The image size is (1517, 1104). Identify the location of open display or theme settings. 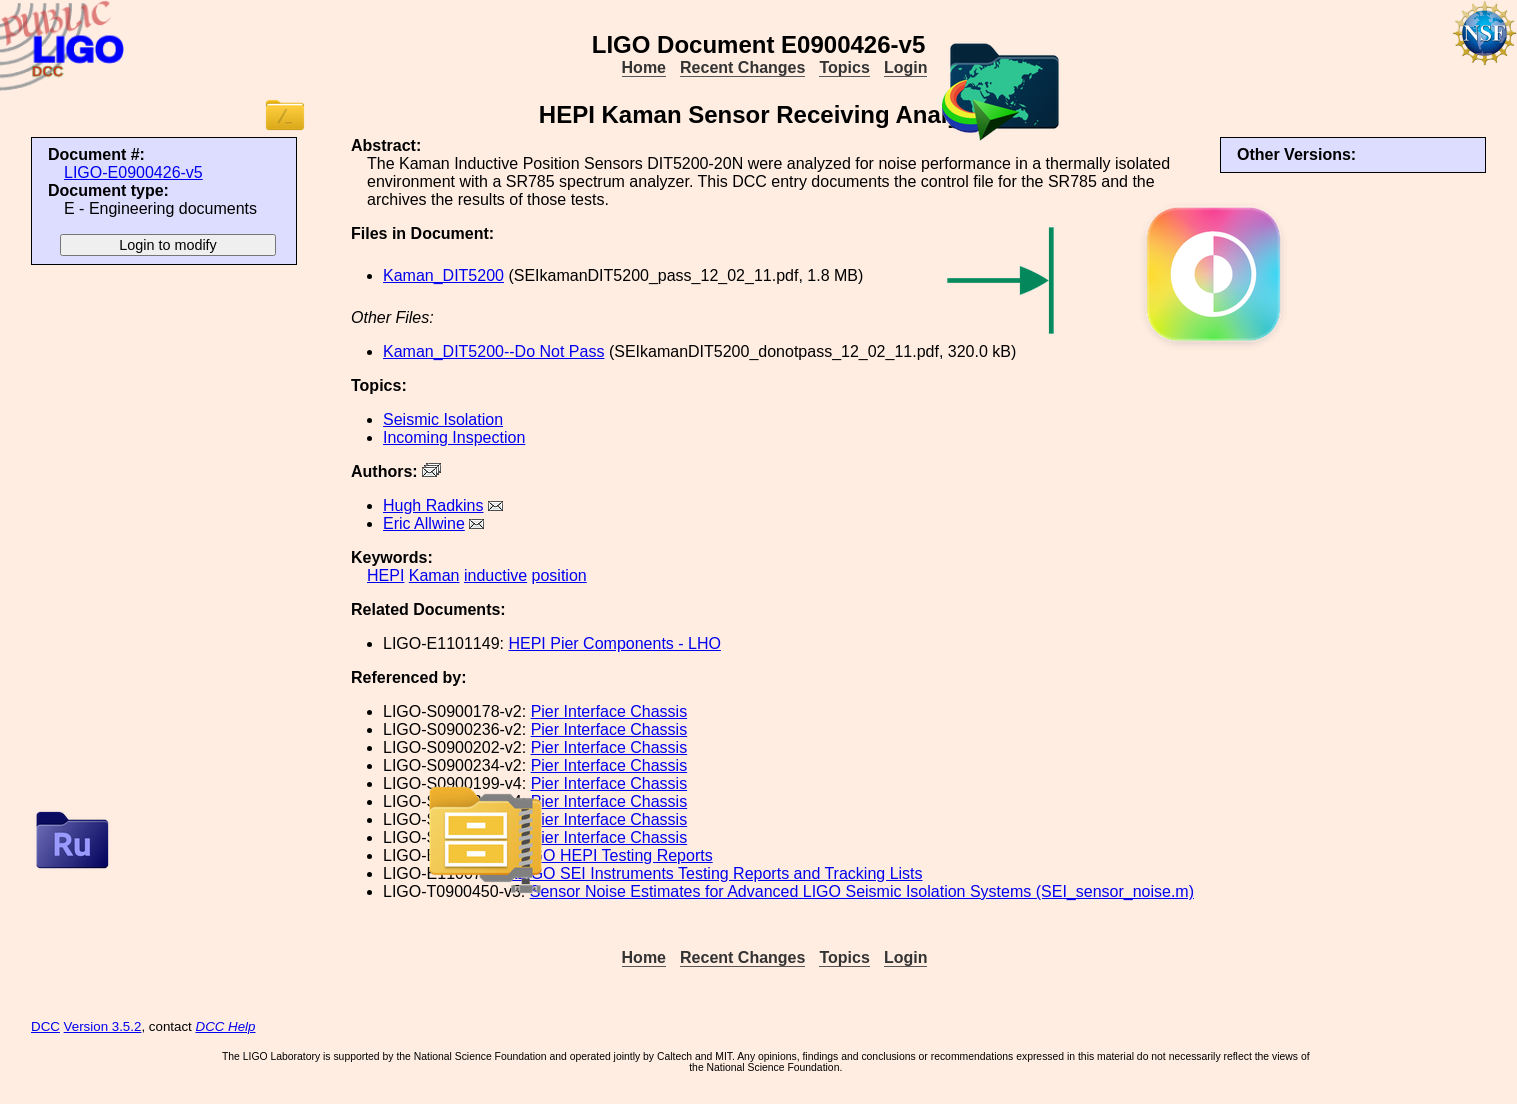
(1213, 276).